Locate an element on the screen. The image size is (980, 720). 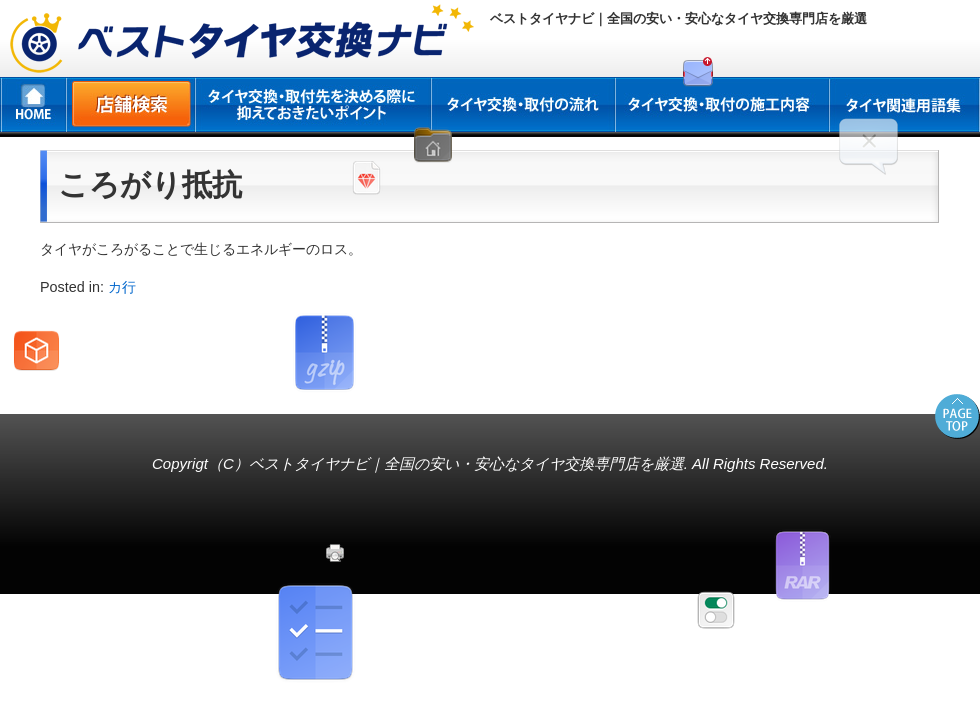
open a 3D model file in STL format is located at coordinates (36, 349).